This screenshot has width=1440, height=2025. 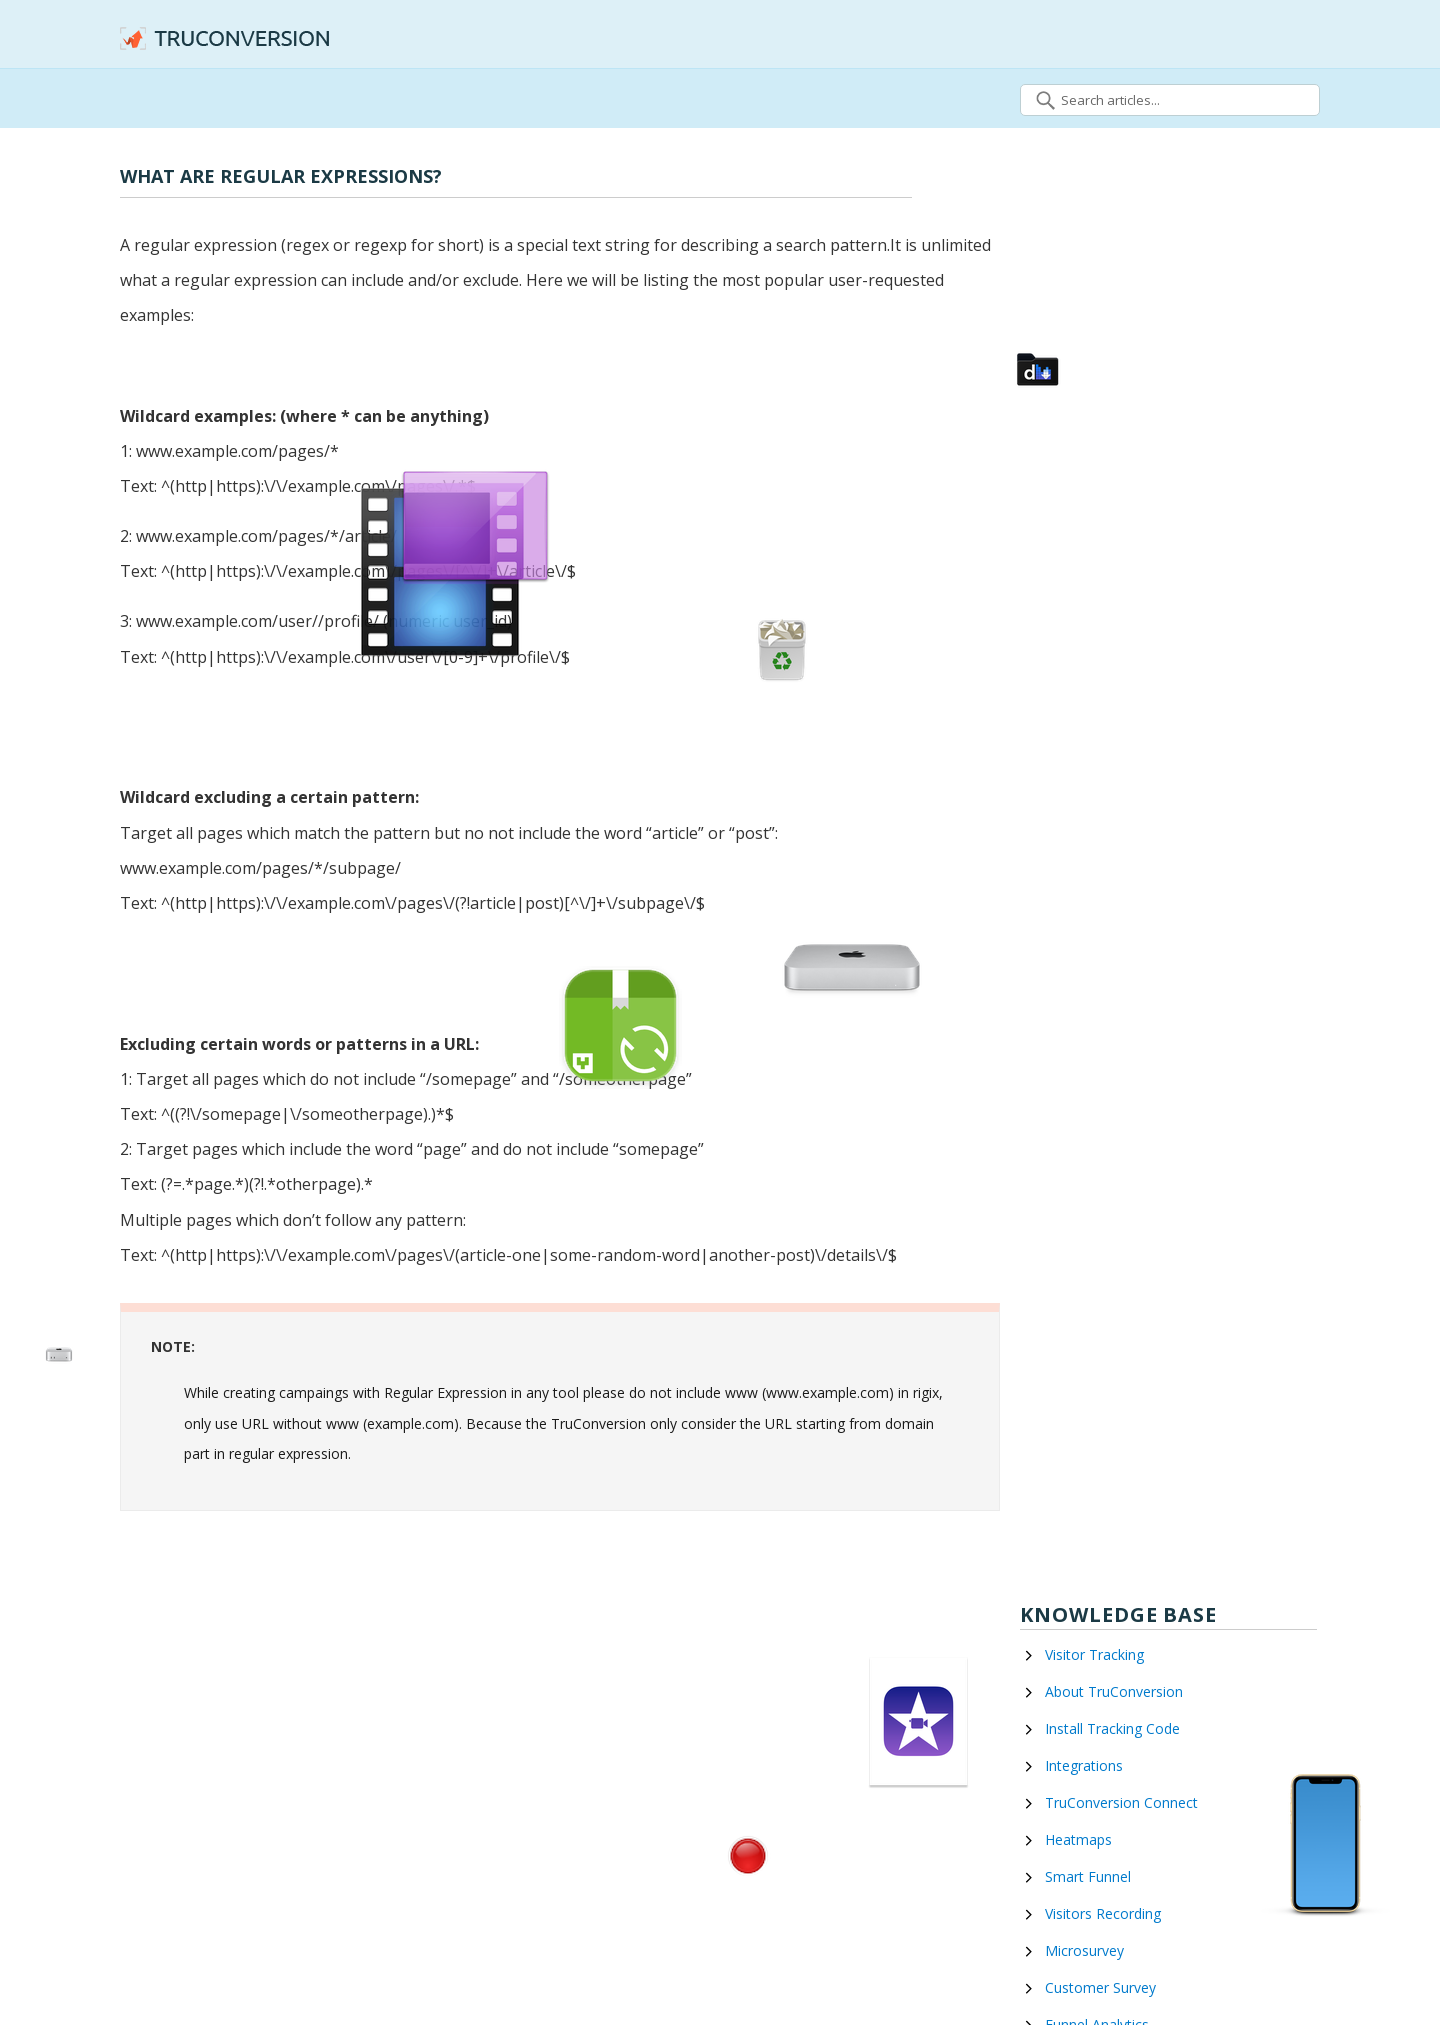 I want to click on represents a connected mac mini device, so click(x=852, y=967).